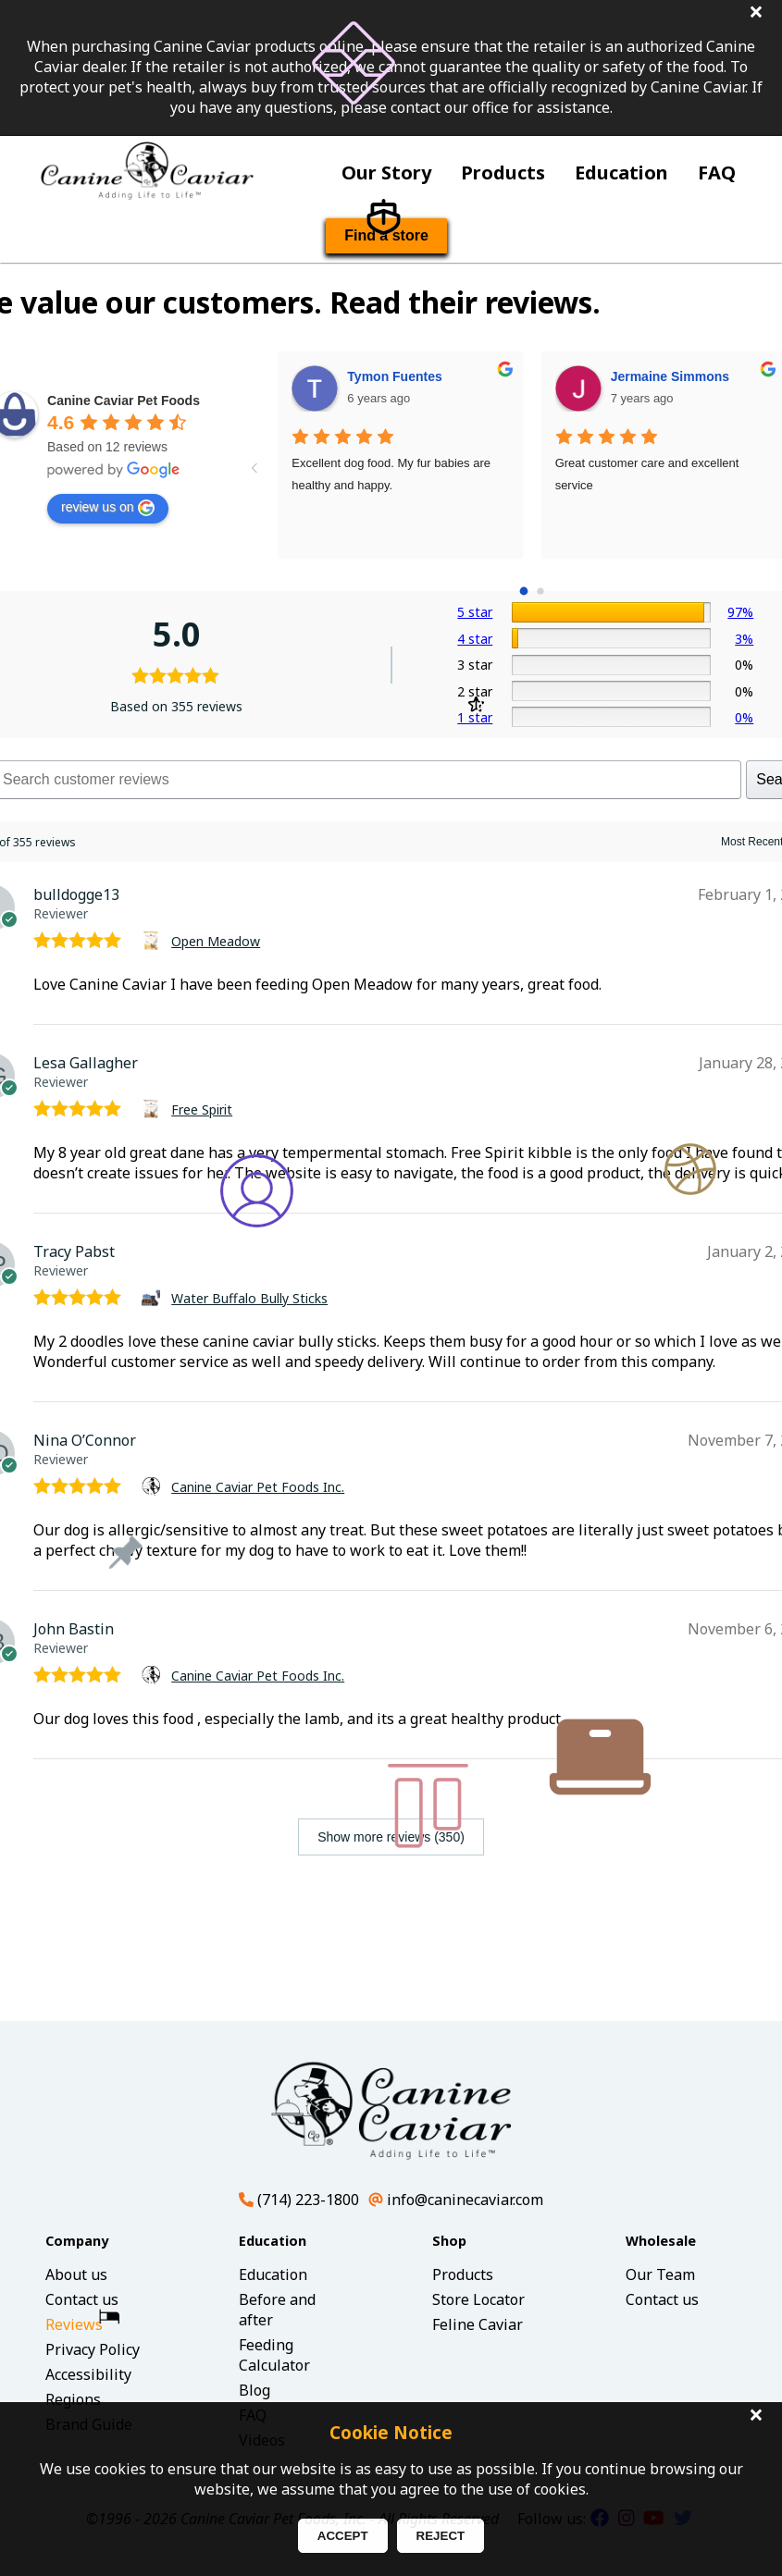  What do you see at coordinates (354, 63) in the screenshot?
I see `pix instant payment system logo` at bounding box center [354, 63].